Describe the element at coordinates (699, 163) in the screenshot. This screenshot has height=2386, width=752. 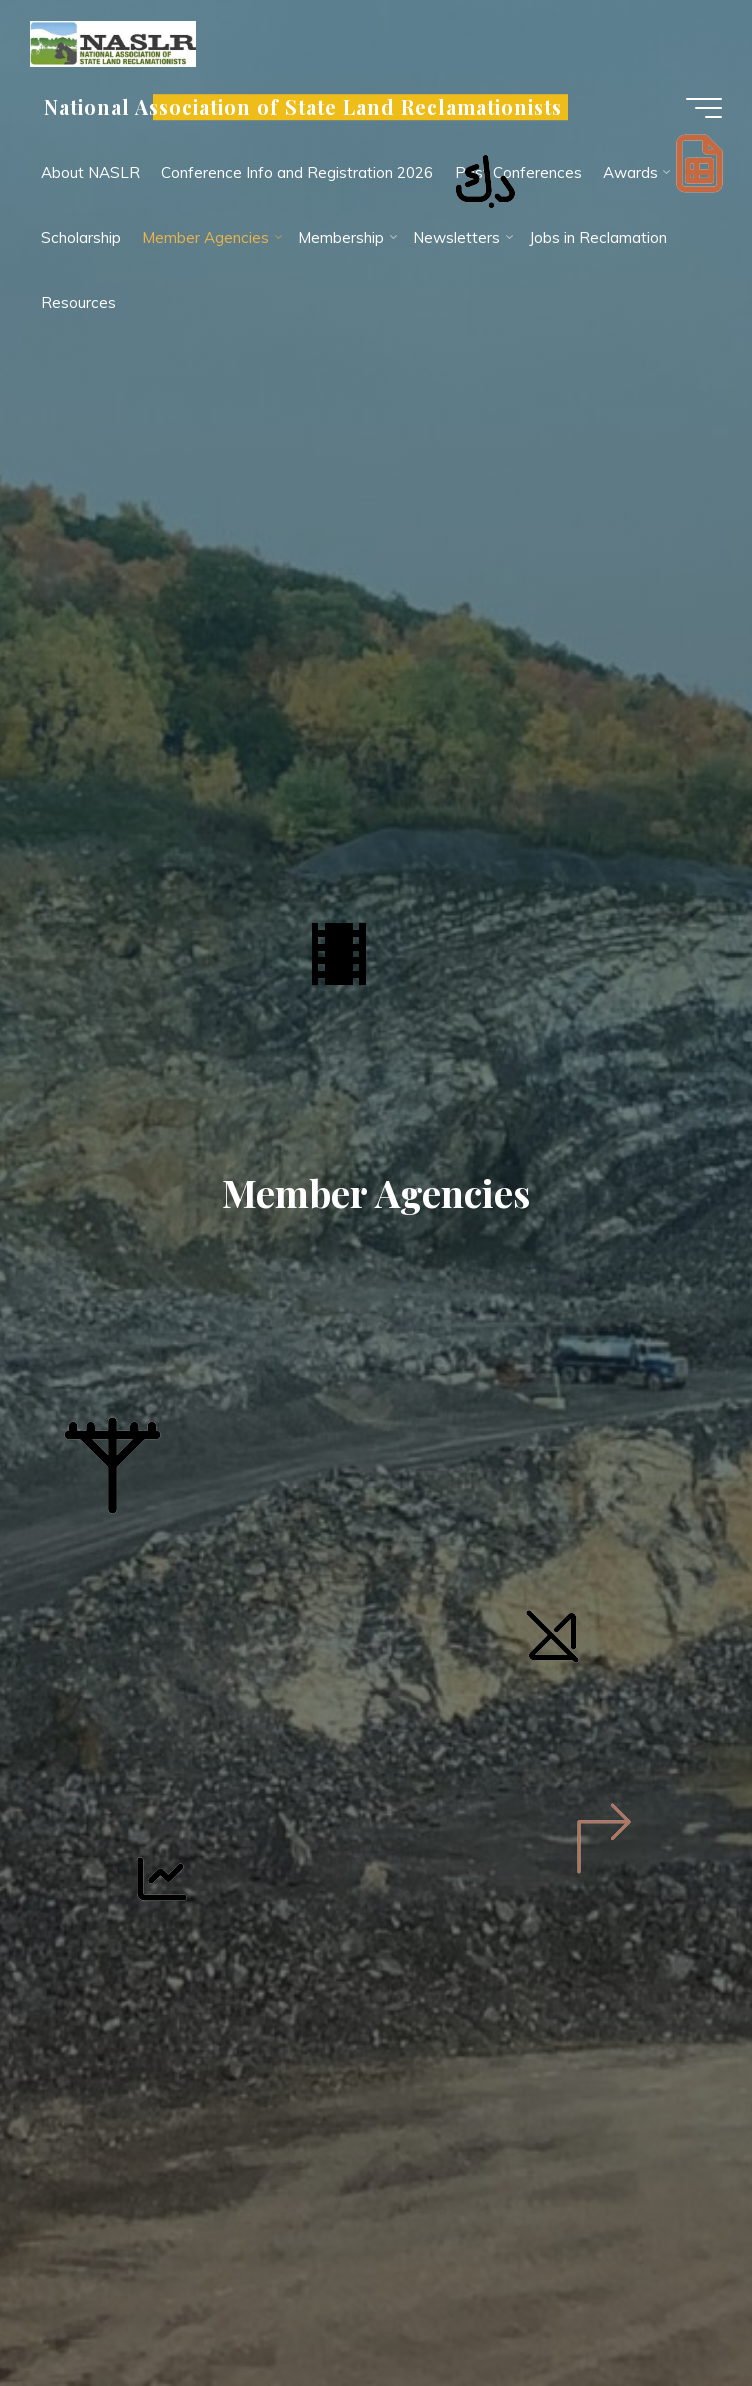
I see `open a spreadsheet file` at that location.